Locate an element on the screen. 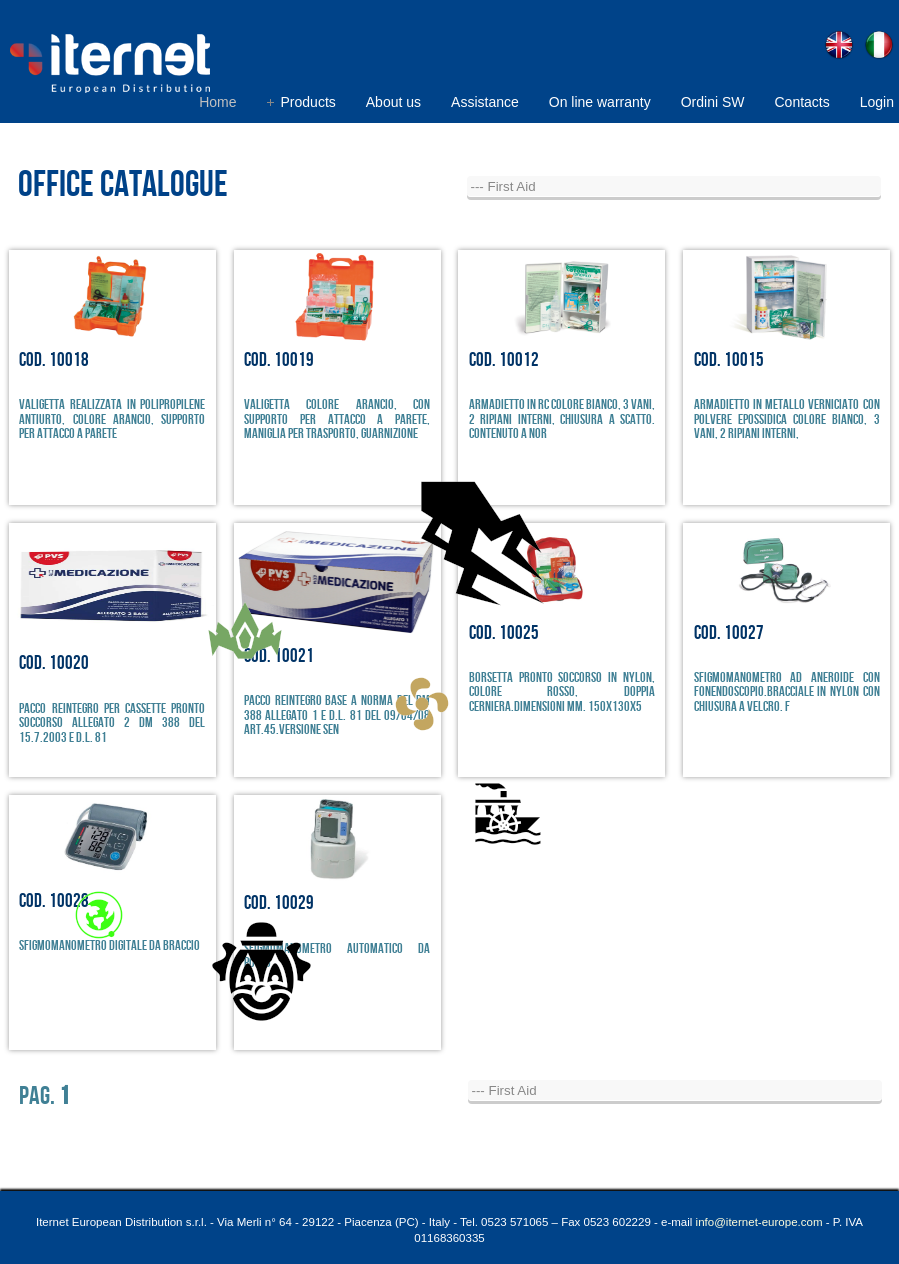  view orbital or satellite tracking is located at coordinates (99, 915).